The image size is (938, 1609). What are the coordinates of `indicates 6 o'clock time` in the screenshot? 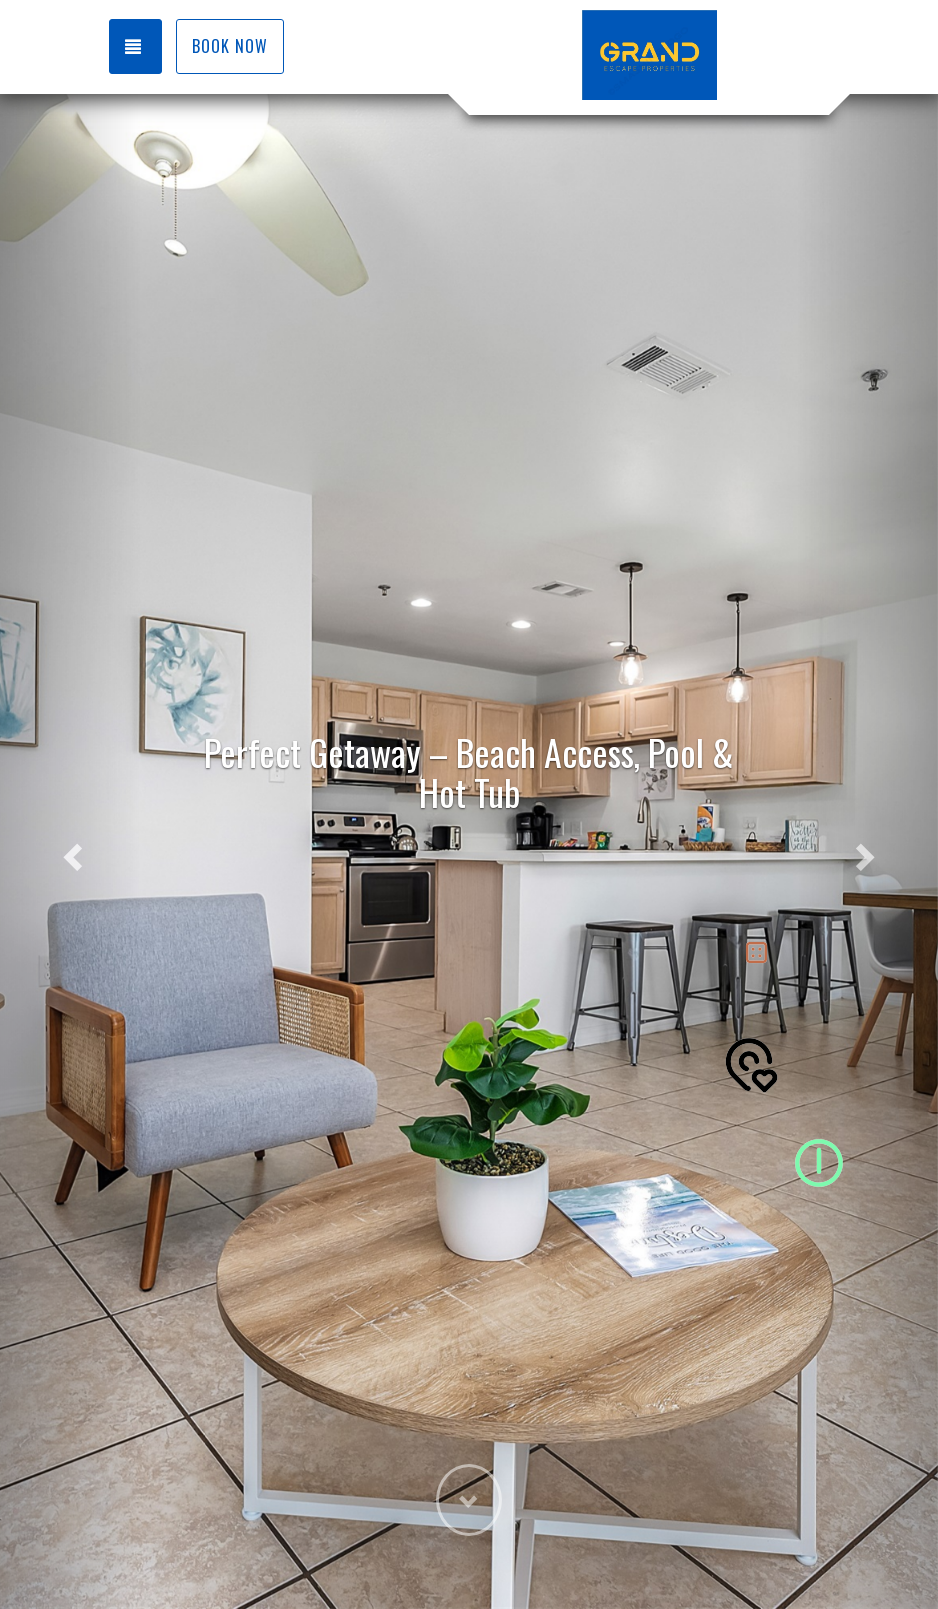 It's located at (819, 1163).